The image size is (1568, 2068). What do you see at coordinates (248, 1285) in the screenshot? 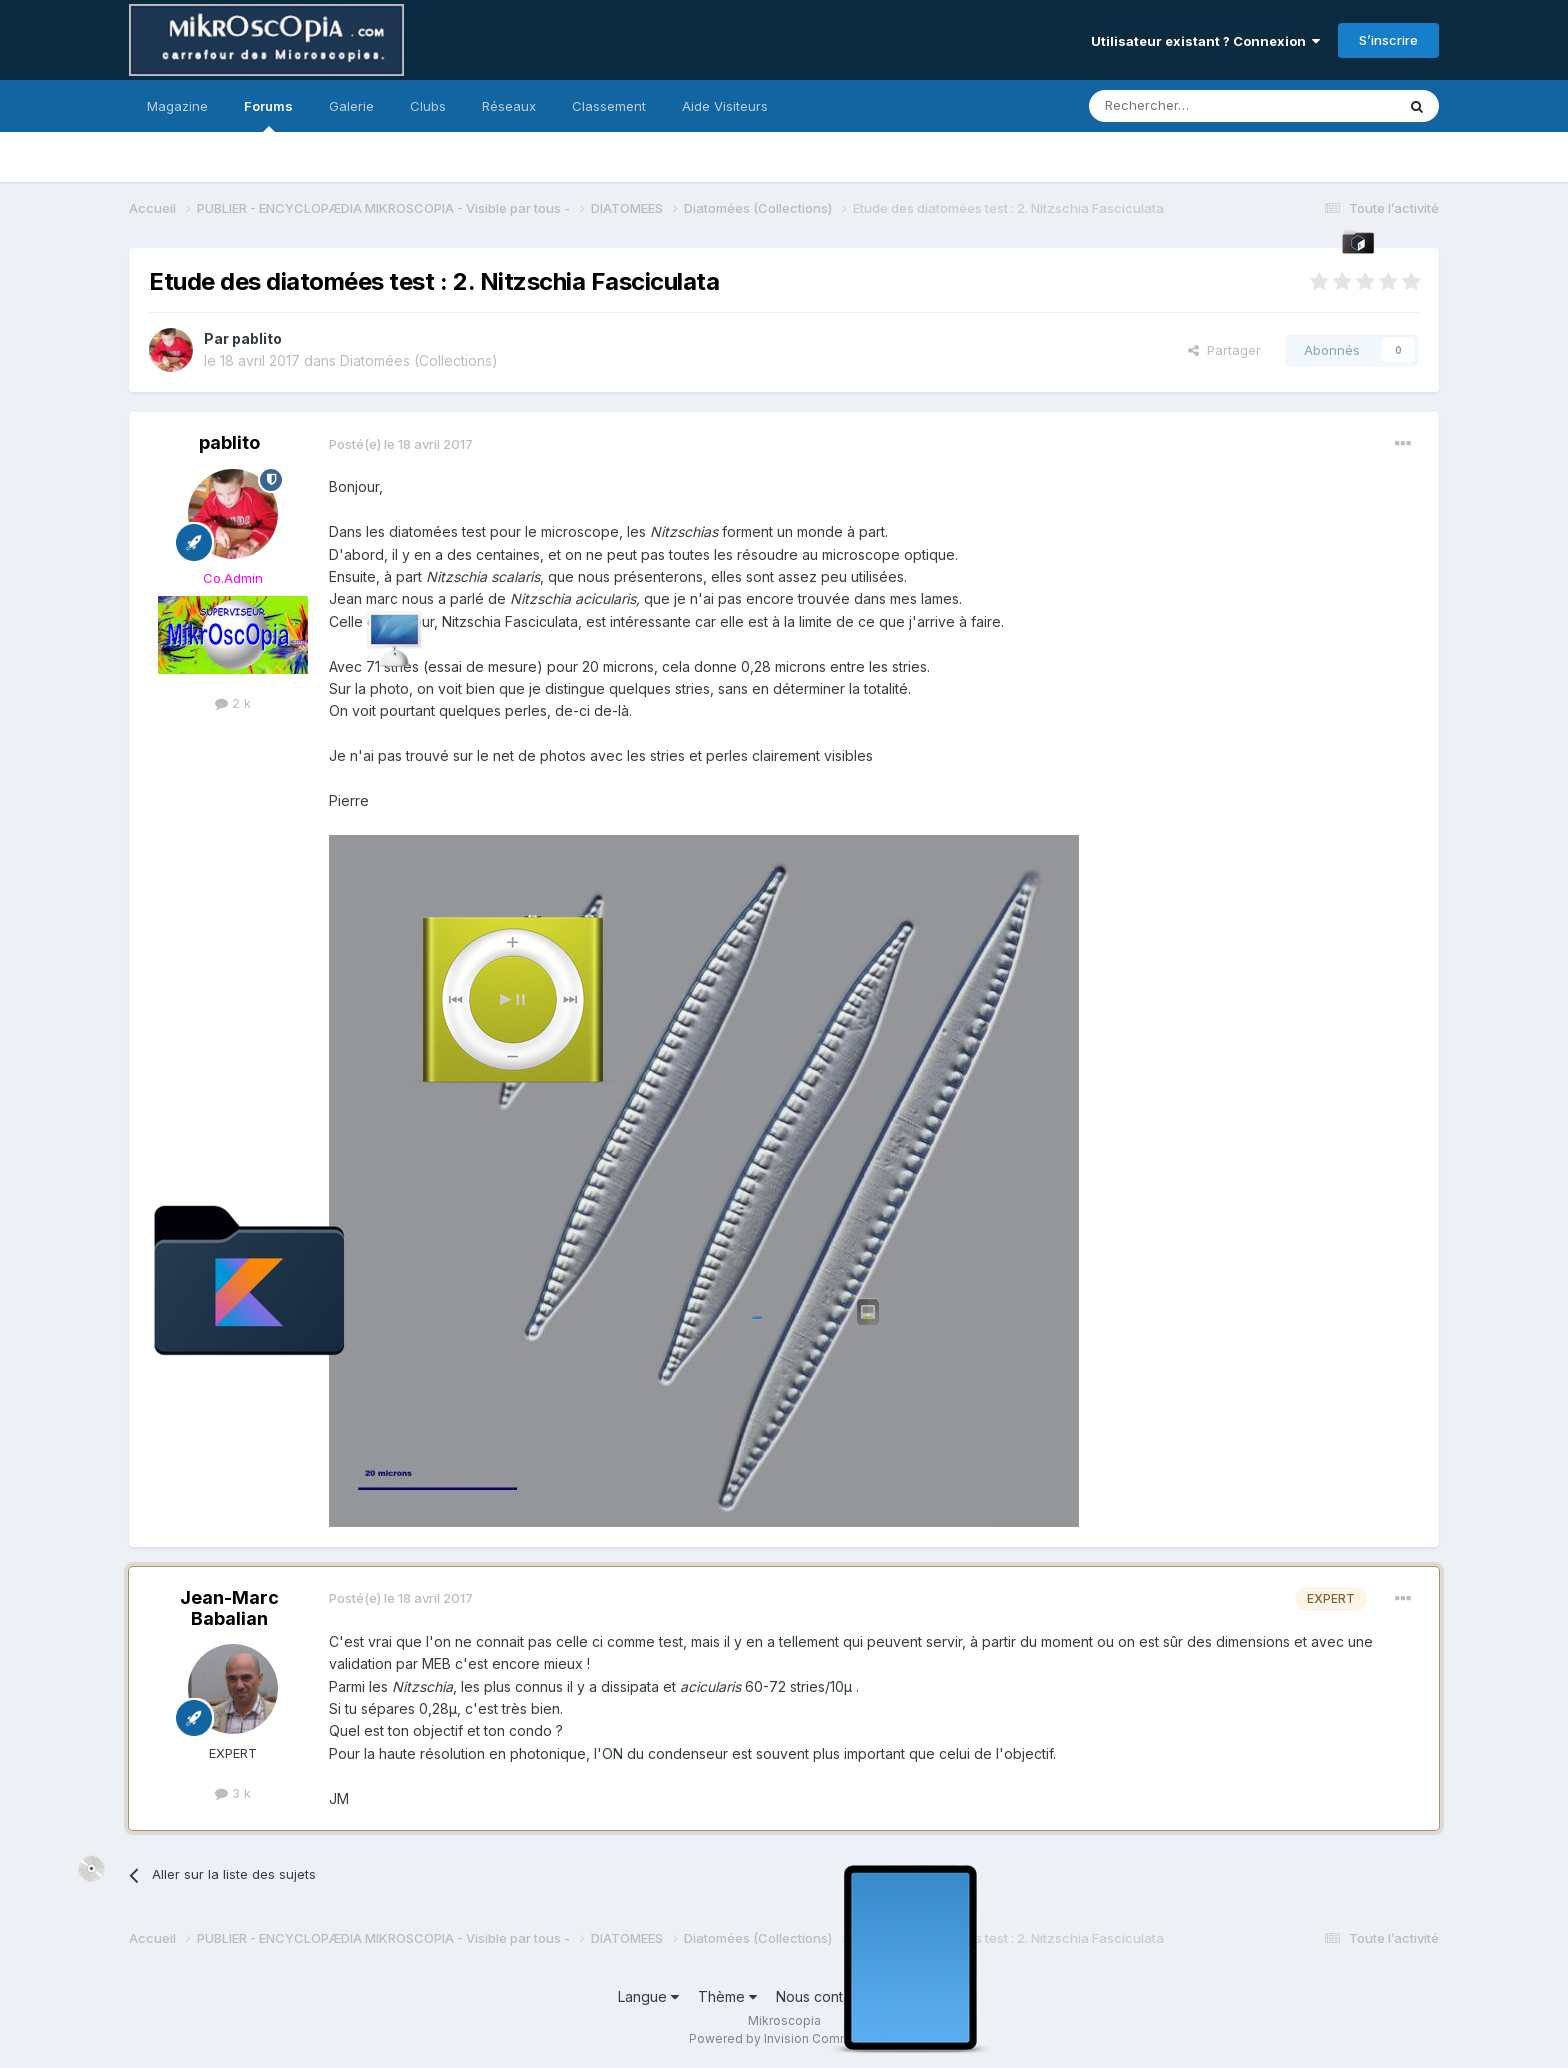
I see `open folder containing kotlin project files` at bounding box center [248, 1285].